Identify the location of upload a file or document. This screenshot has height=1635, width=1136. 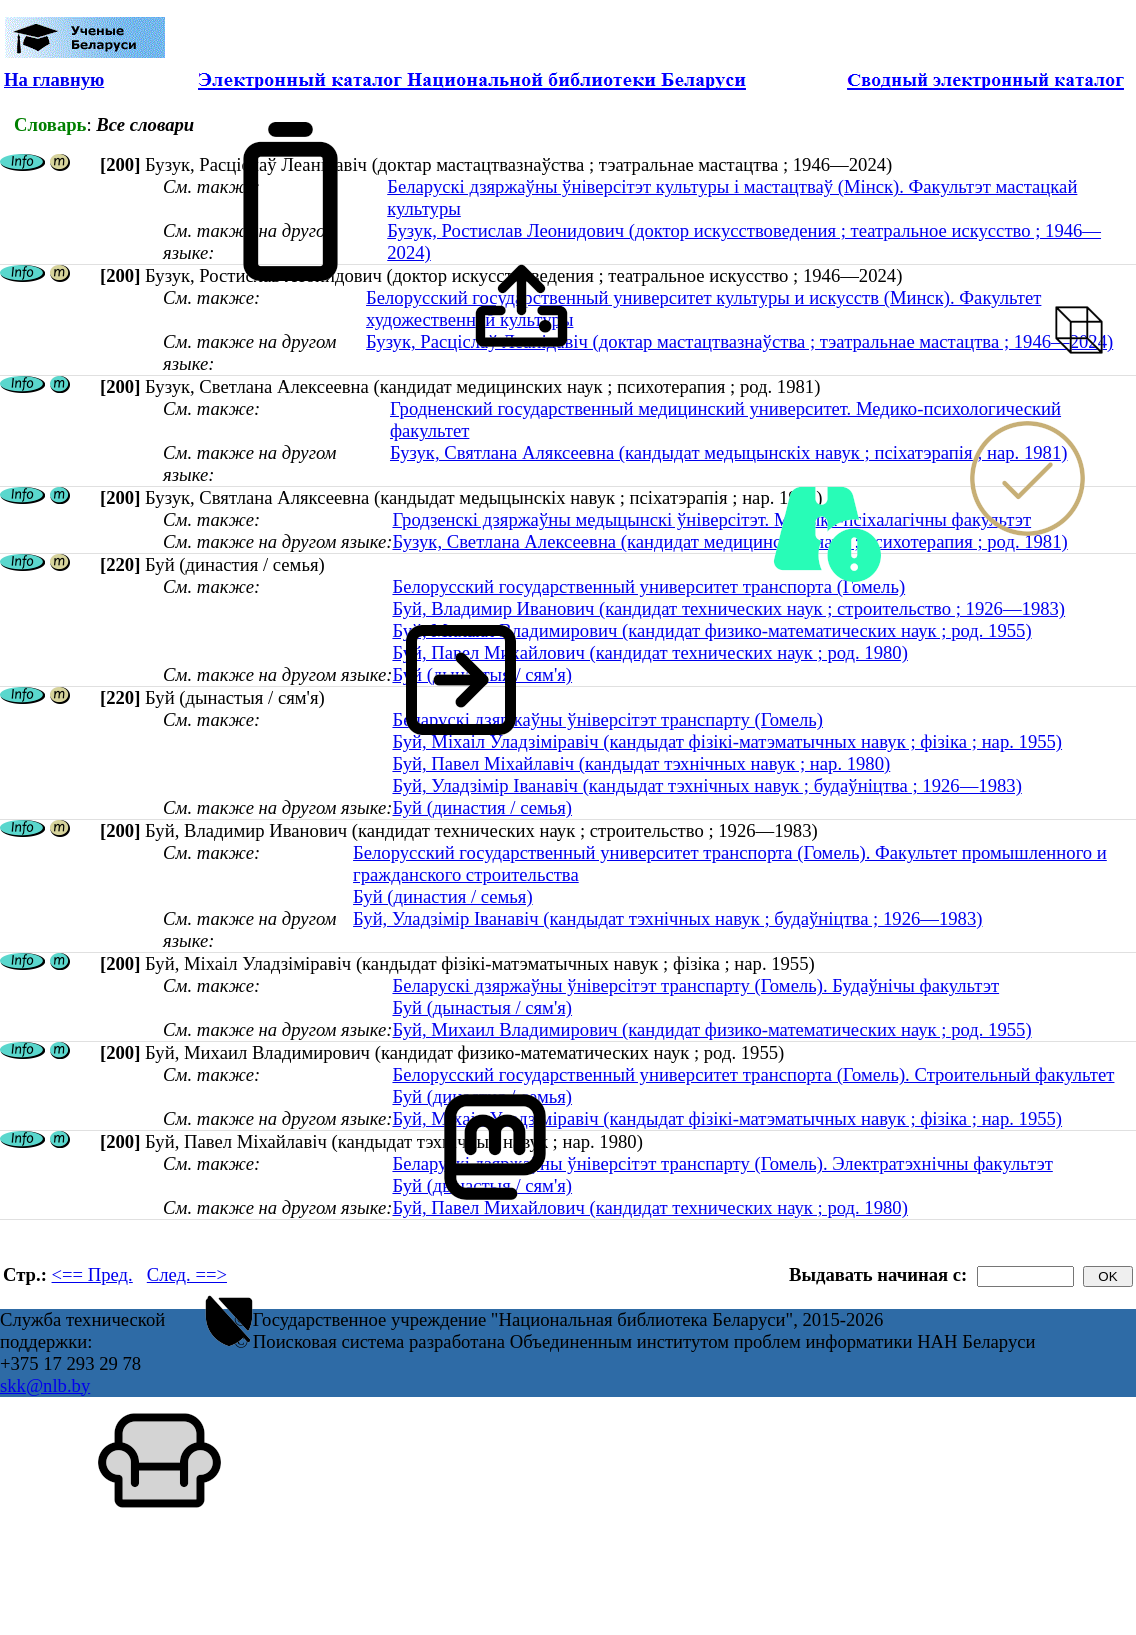
(521, 310).